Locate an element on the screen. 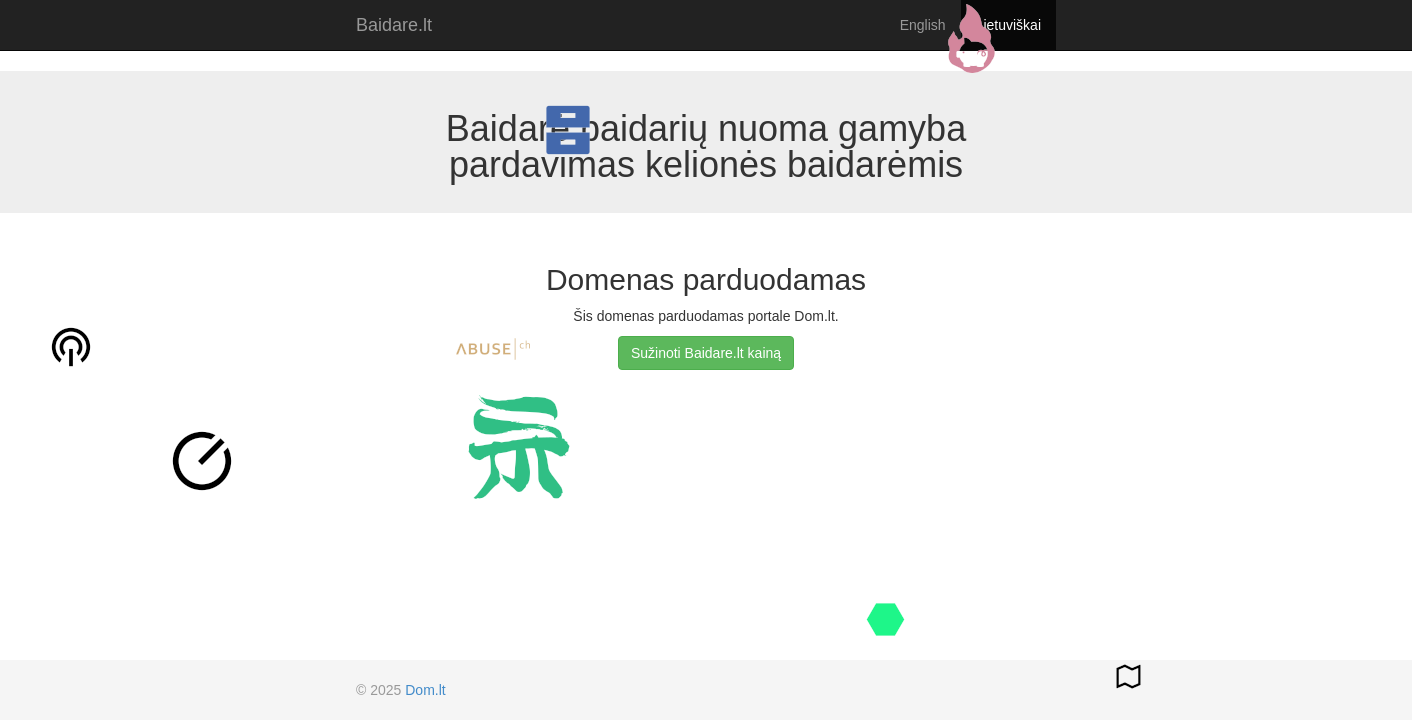 Image resolution: width=1412 pixels, height=720 pixels. access navigation or compass features is located at coordinates (202, 461).